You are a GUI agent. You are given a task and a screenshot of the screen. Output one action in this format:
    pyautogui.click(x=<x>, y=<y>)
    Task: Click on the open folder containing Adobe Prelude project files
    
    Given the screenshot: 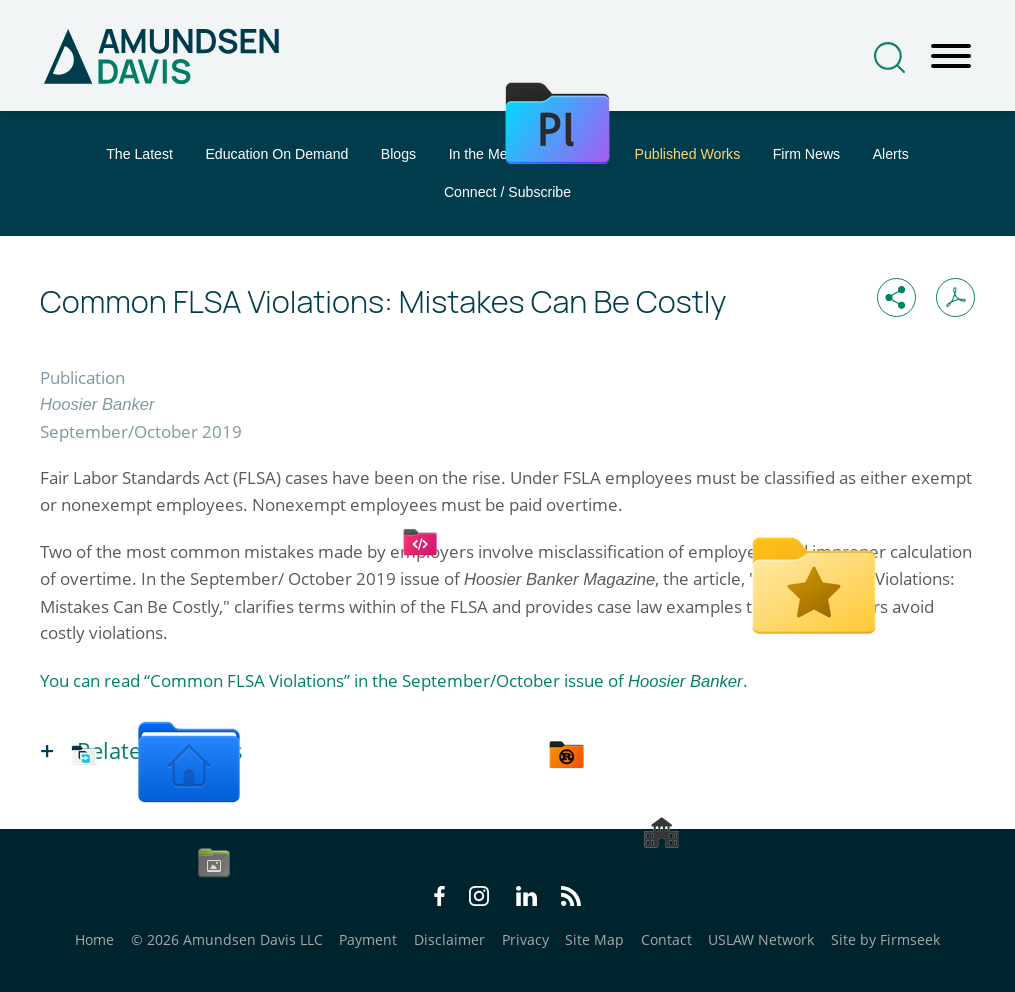 What is the action you would take?
    pyautogui.click(x=557, y=126)
    